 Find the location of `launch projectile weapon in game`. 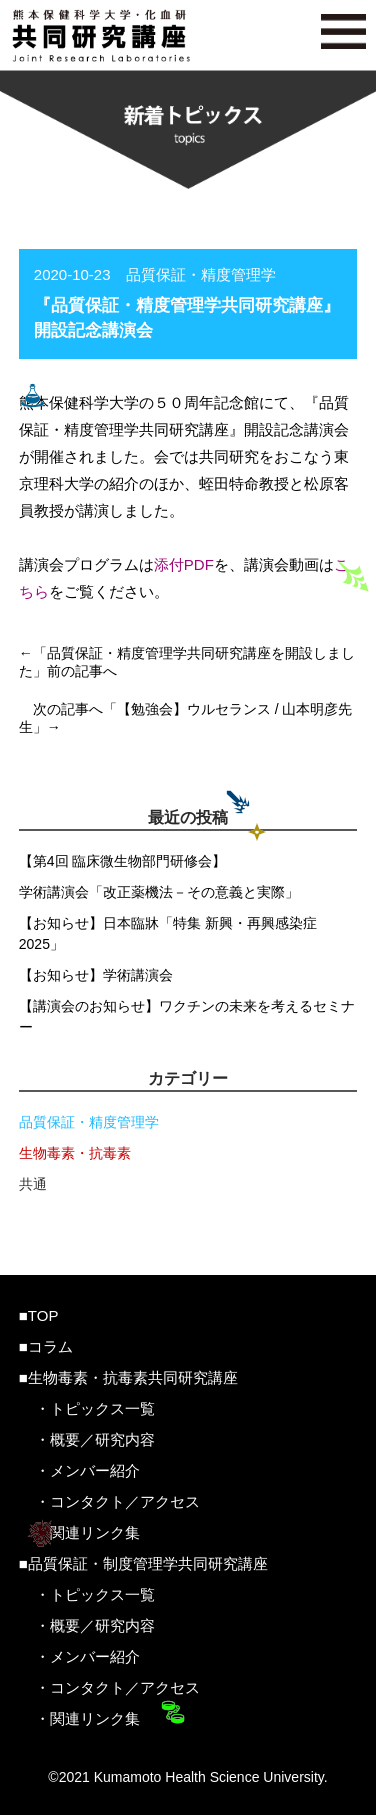

launch projectile weapon in game is located at coordinates (354, 577).